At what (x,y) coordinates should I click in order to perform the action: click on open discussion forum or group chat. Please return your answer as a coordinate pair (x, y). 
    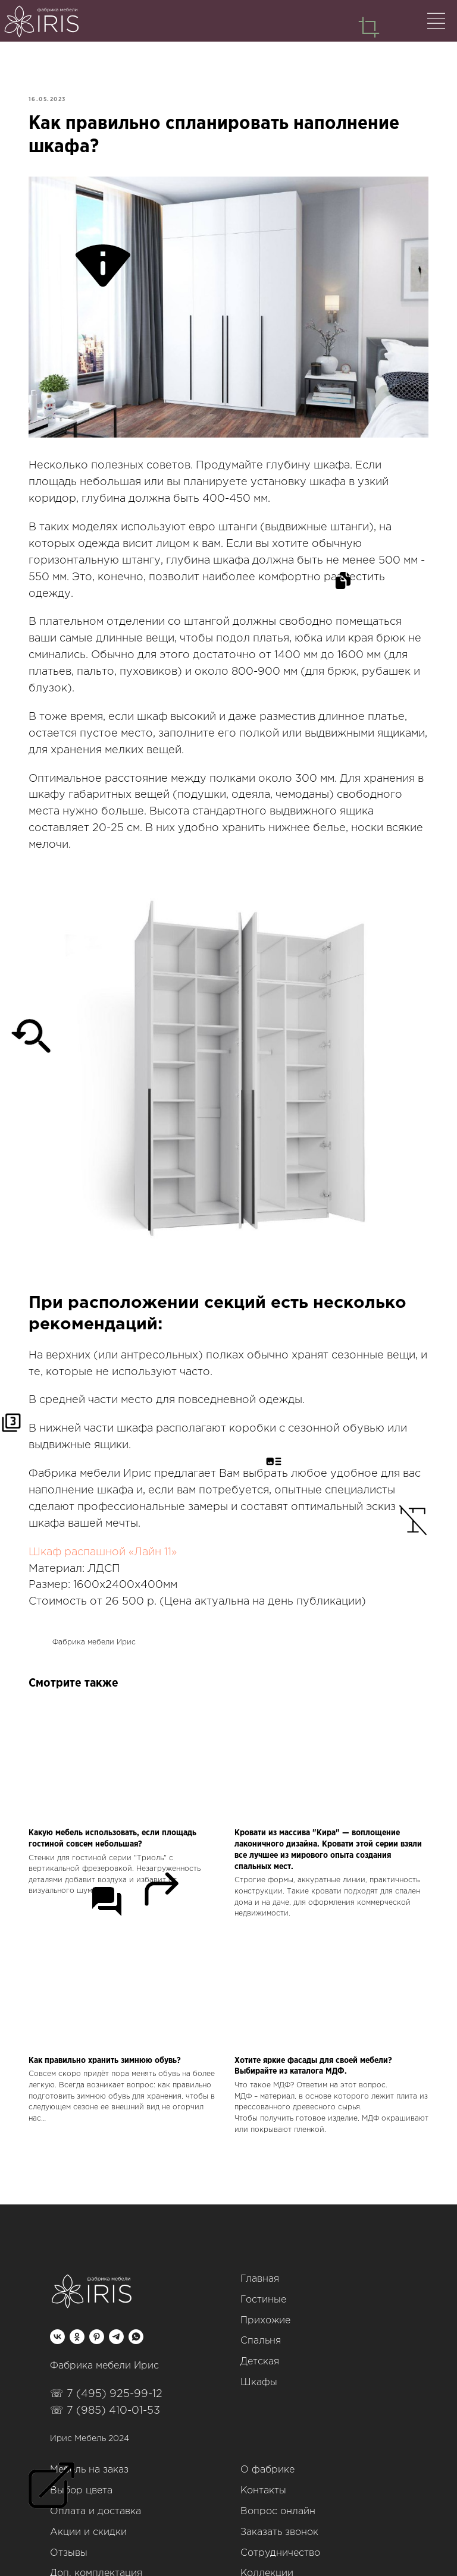
    Looking at the image, I should click on (107, 1901).